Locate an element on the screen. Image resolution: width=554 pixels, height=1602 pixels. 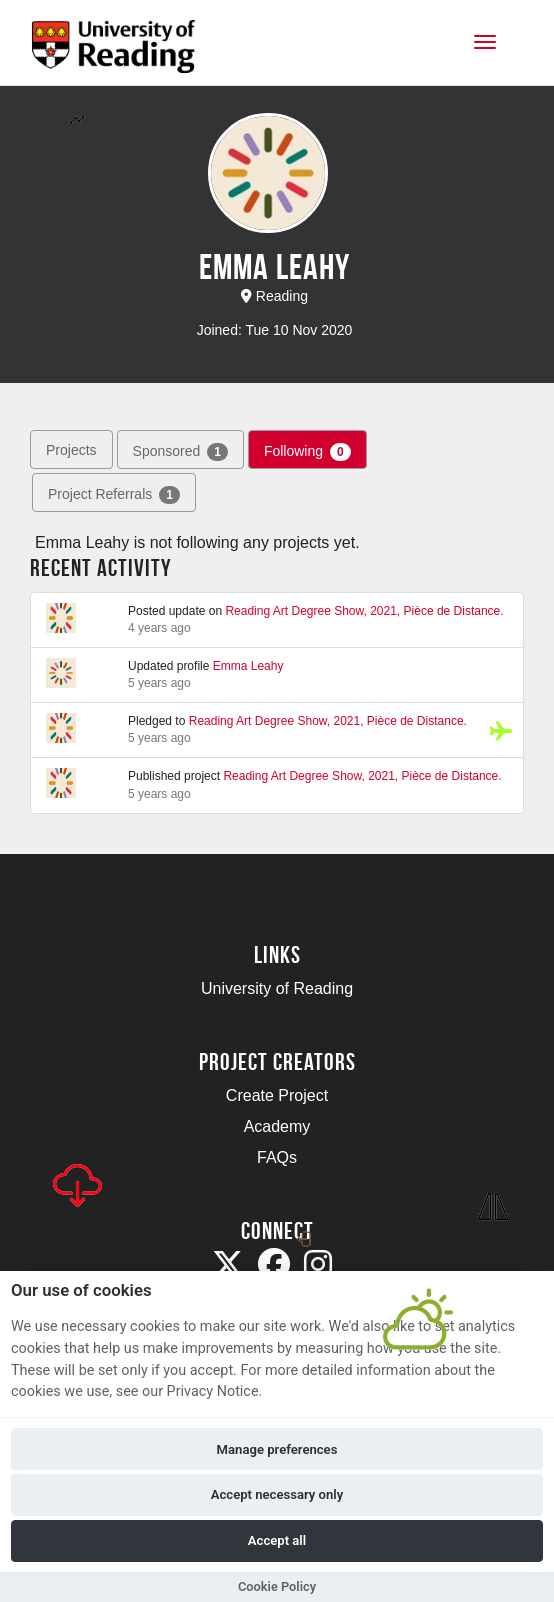
indicates partly cloudy weather conditions is located at coordinates (418, 1319).